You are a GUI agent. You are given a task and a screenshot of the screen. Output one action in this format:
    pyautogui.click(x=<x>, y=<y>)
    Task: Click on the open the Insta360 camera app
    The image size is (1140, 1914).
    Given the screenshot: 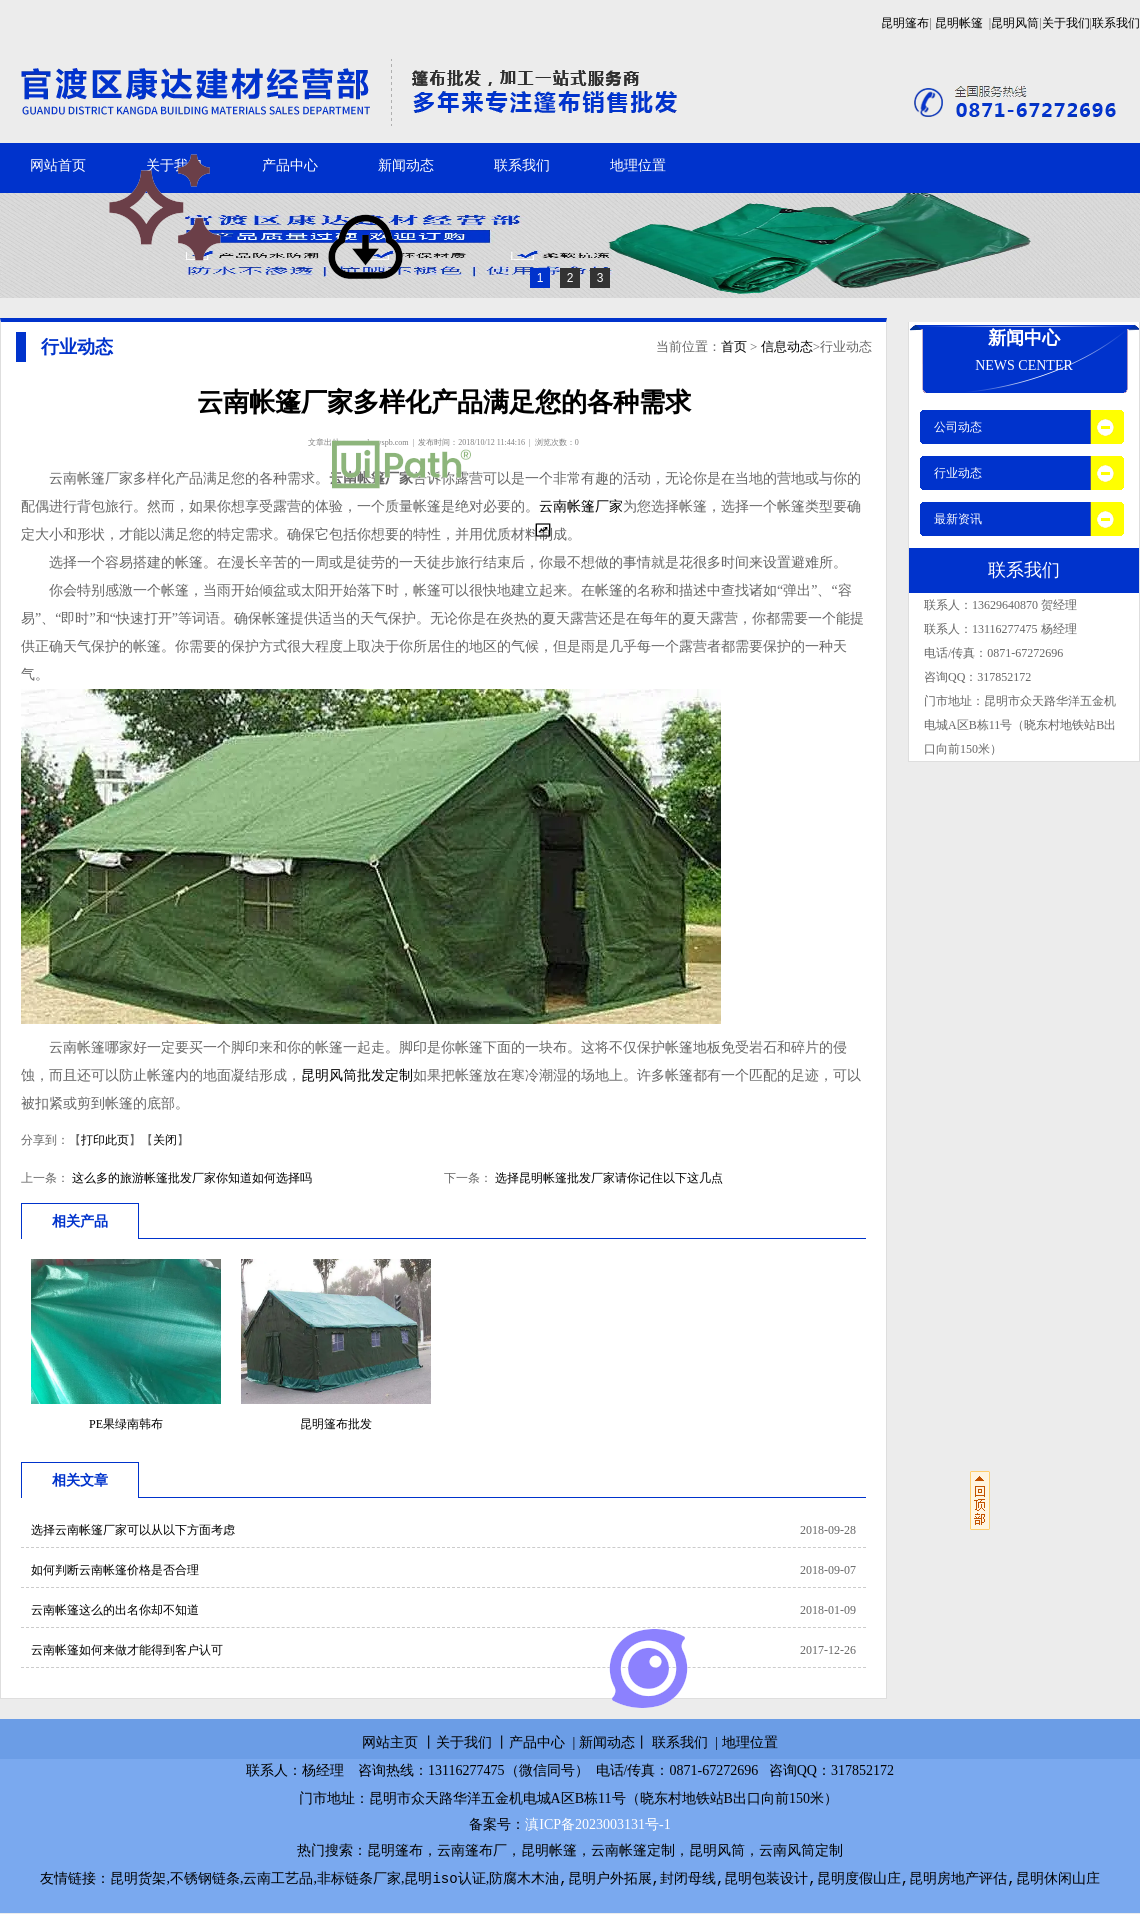 What is the action you would take?
    pyautogui.click(x=648, y=1668)
    